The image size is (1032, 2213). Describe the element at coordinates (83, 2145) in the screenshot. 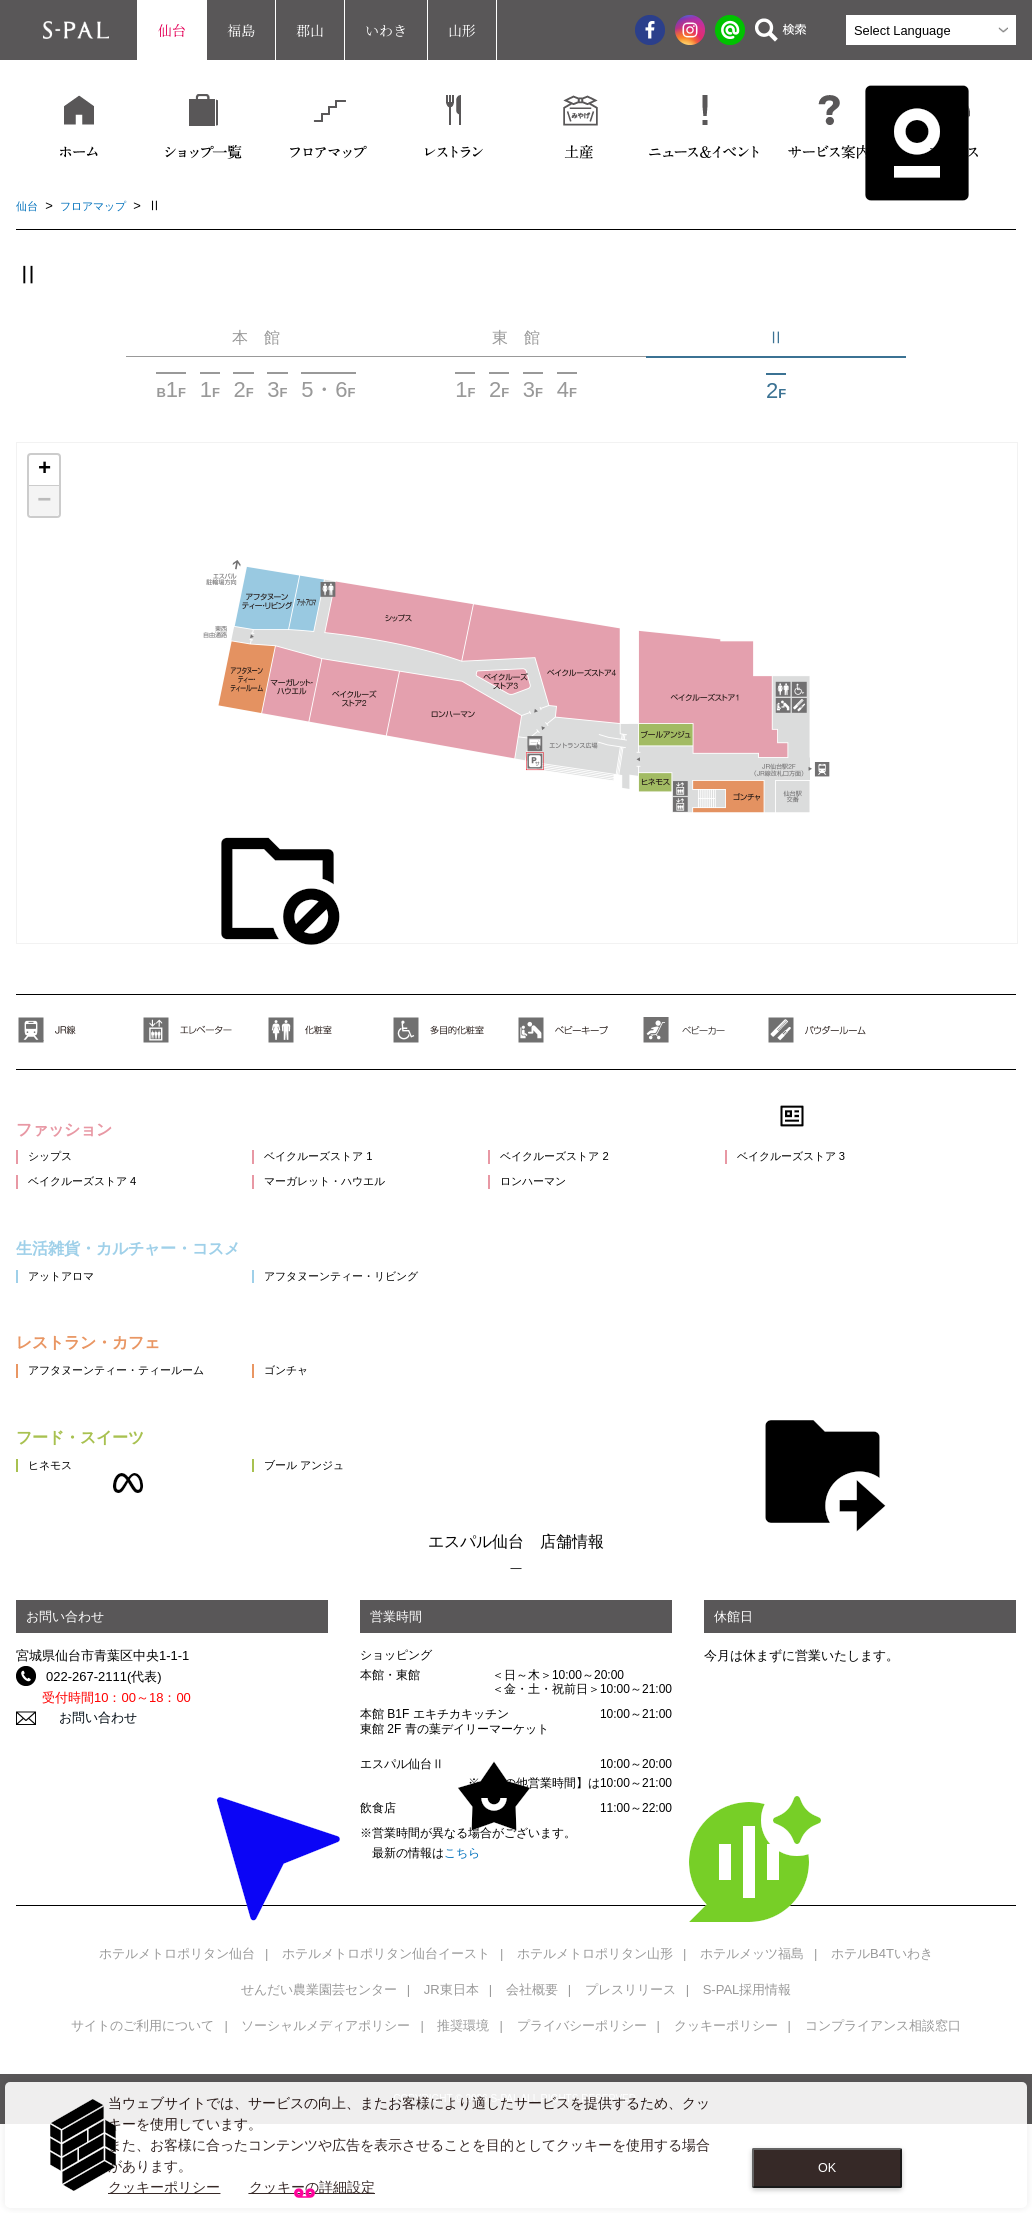

I see `Formik library logo` at that location.